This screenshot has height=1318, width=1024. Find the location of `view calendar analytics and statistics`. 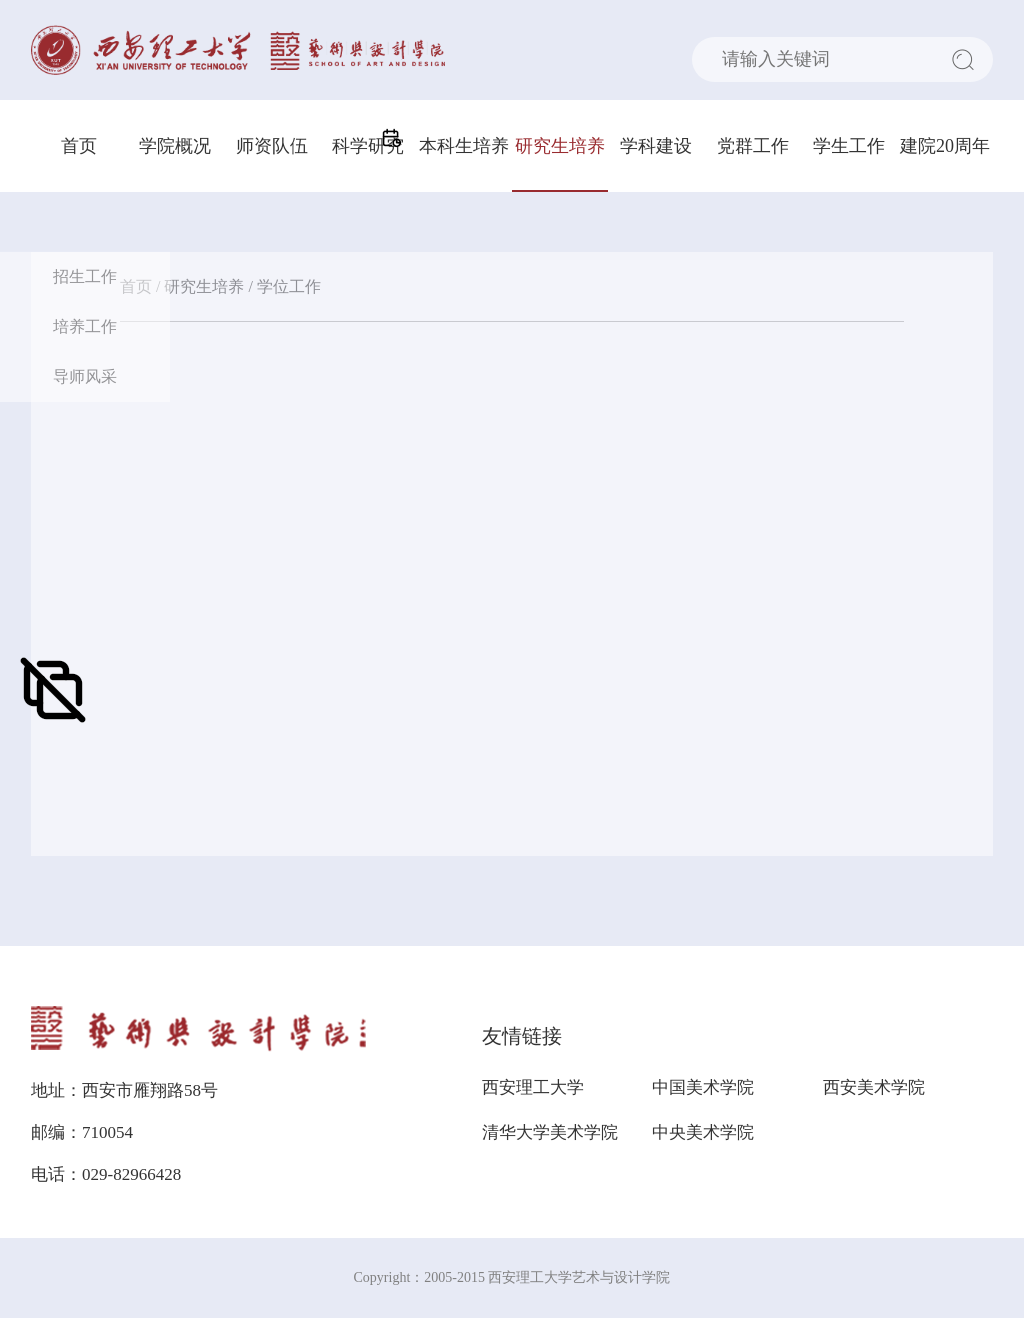

view calendar analytics and statistics is located at coordinates (391, 137).